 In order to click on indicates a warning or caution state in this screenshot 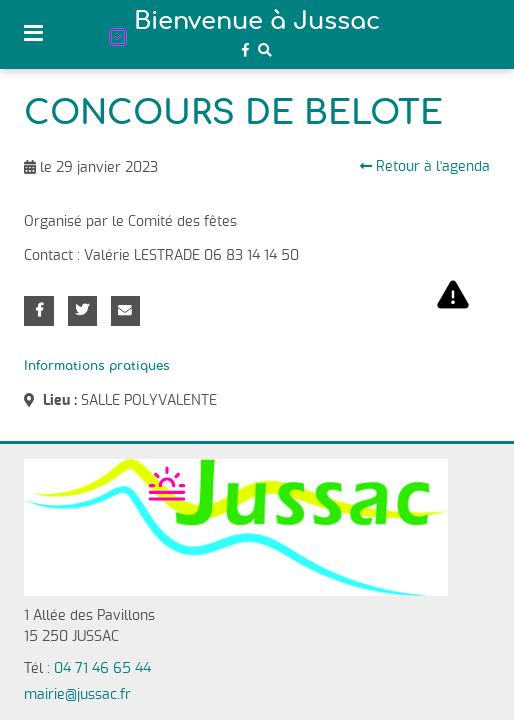, I will do `click(453, 295)`.